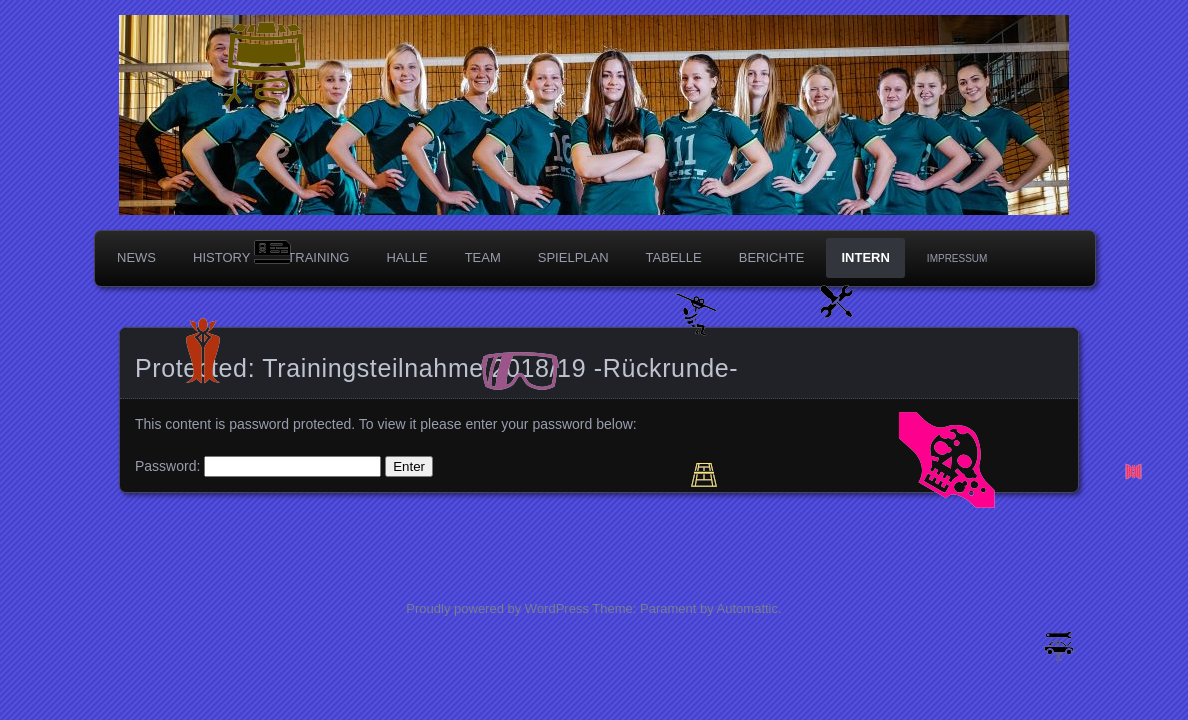 The width and height of the screenshot is (1188, 720). What do you see at coordinates (266, 63) in the screenshot?
I see `select claymore mine weapon or trap` at bounding box center [266, 63].